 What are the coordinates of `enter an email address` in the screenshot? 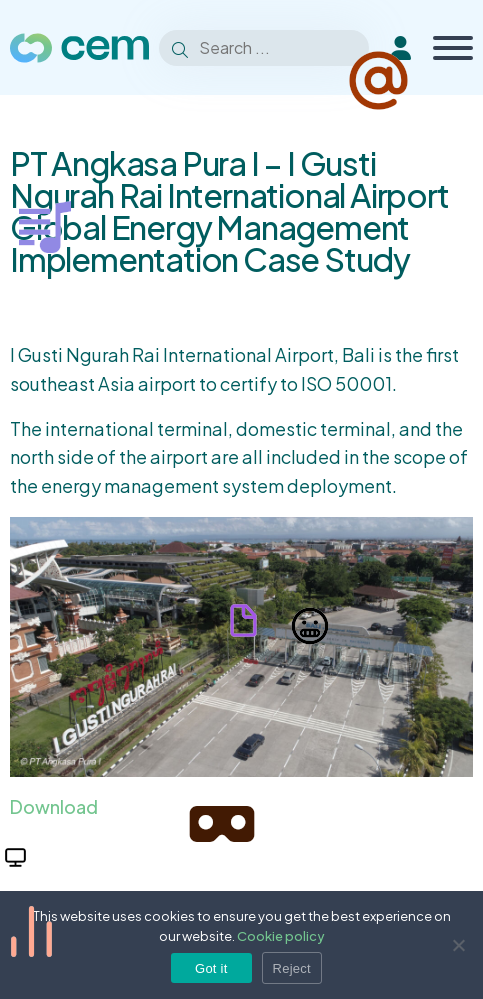 It's located at (378, 80).